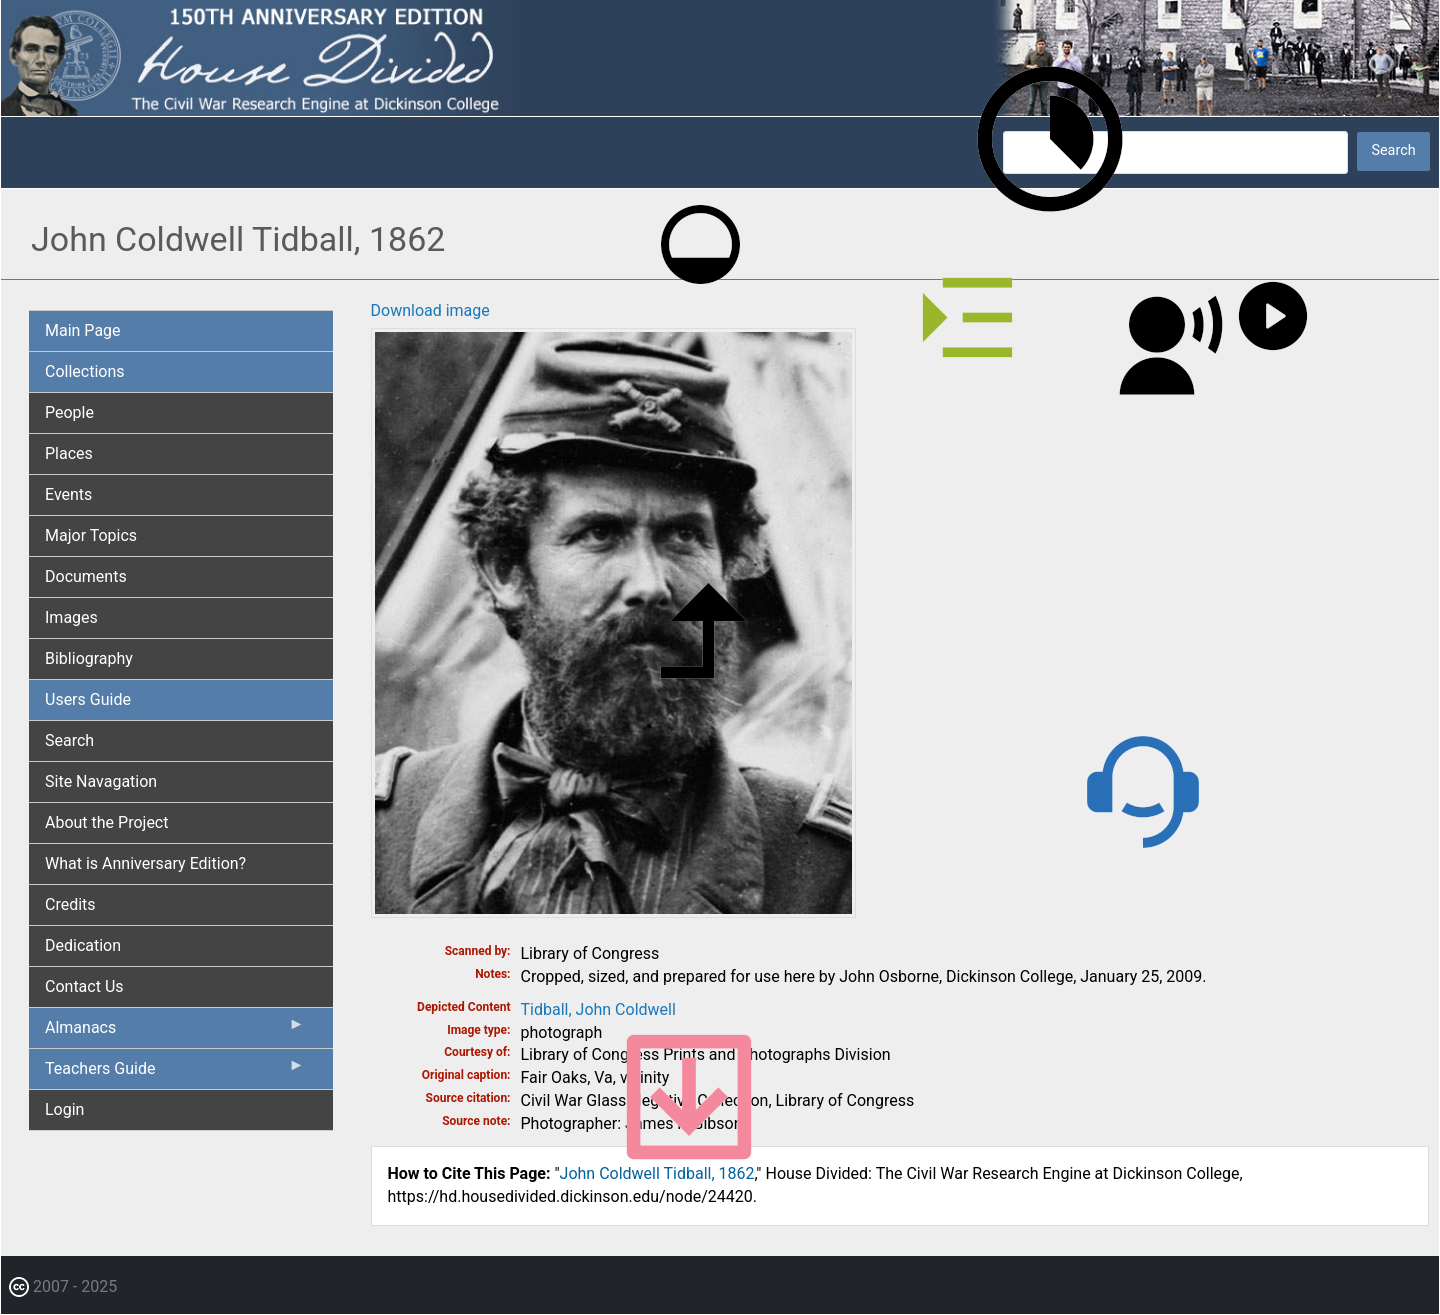 The height and width of the screenshot is (1315, 1440). I want to click on download file or content, so click(689, 1097).